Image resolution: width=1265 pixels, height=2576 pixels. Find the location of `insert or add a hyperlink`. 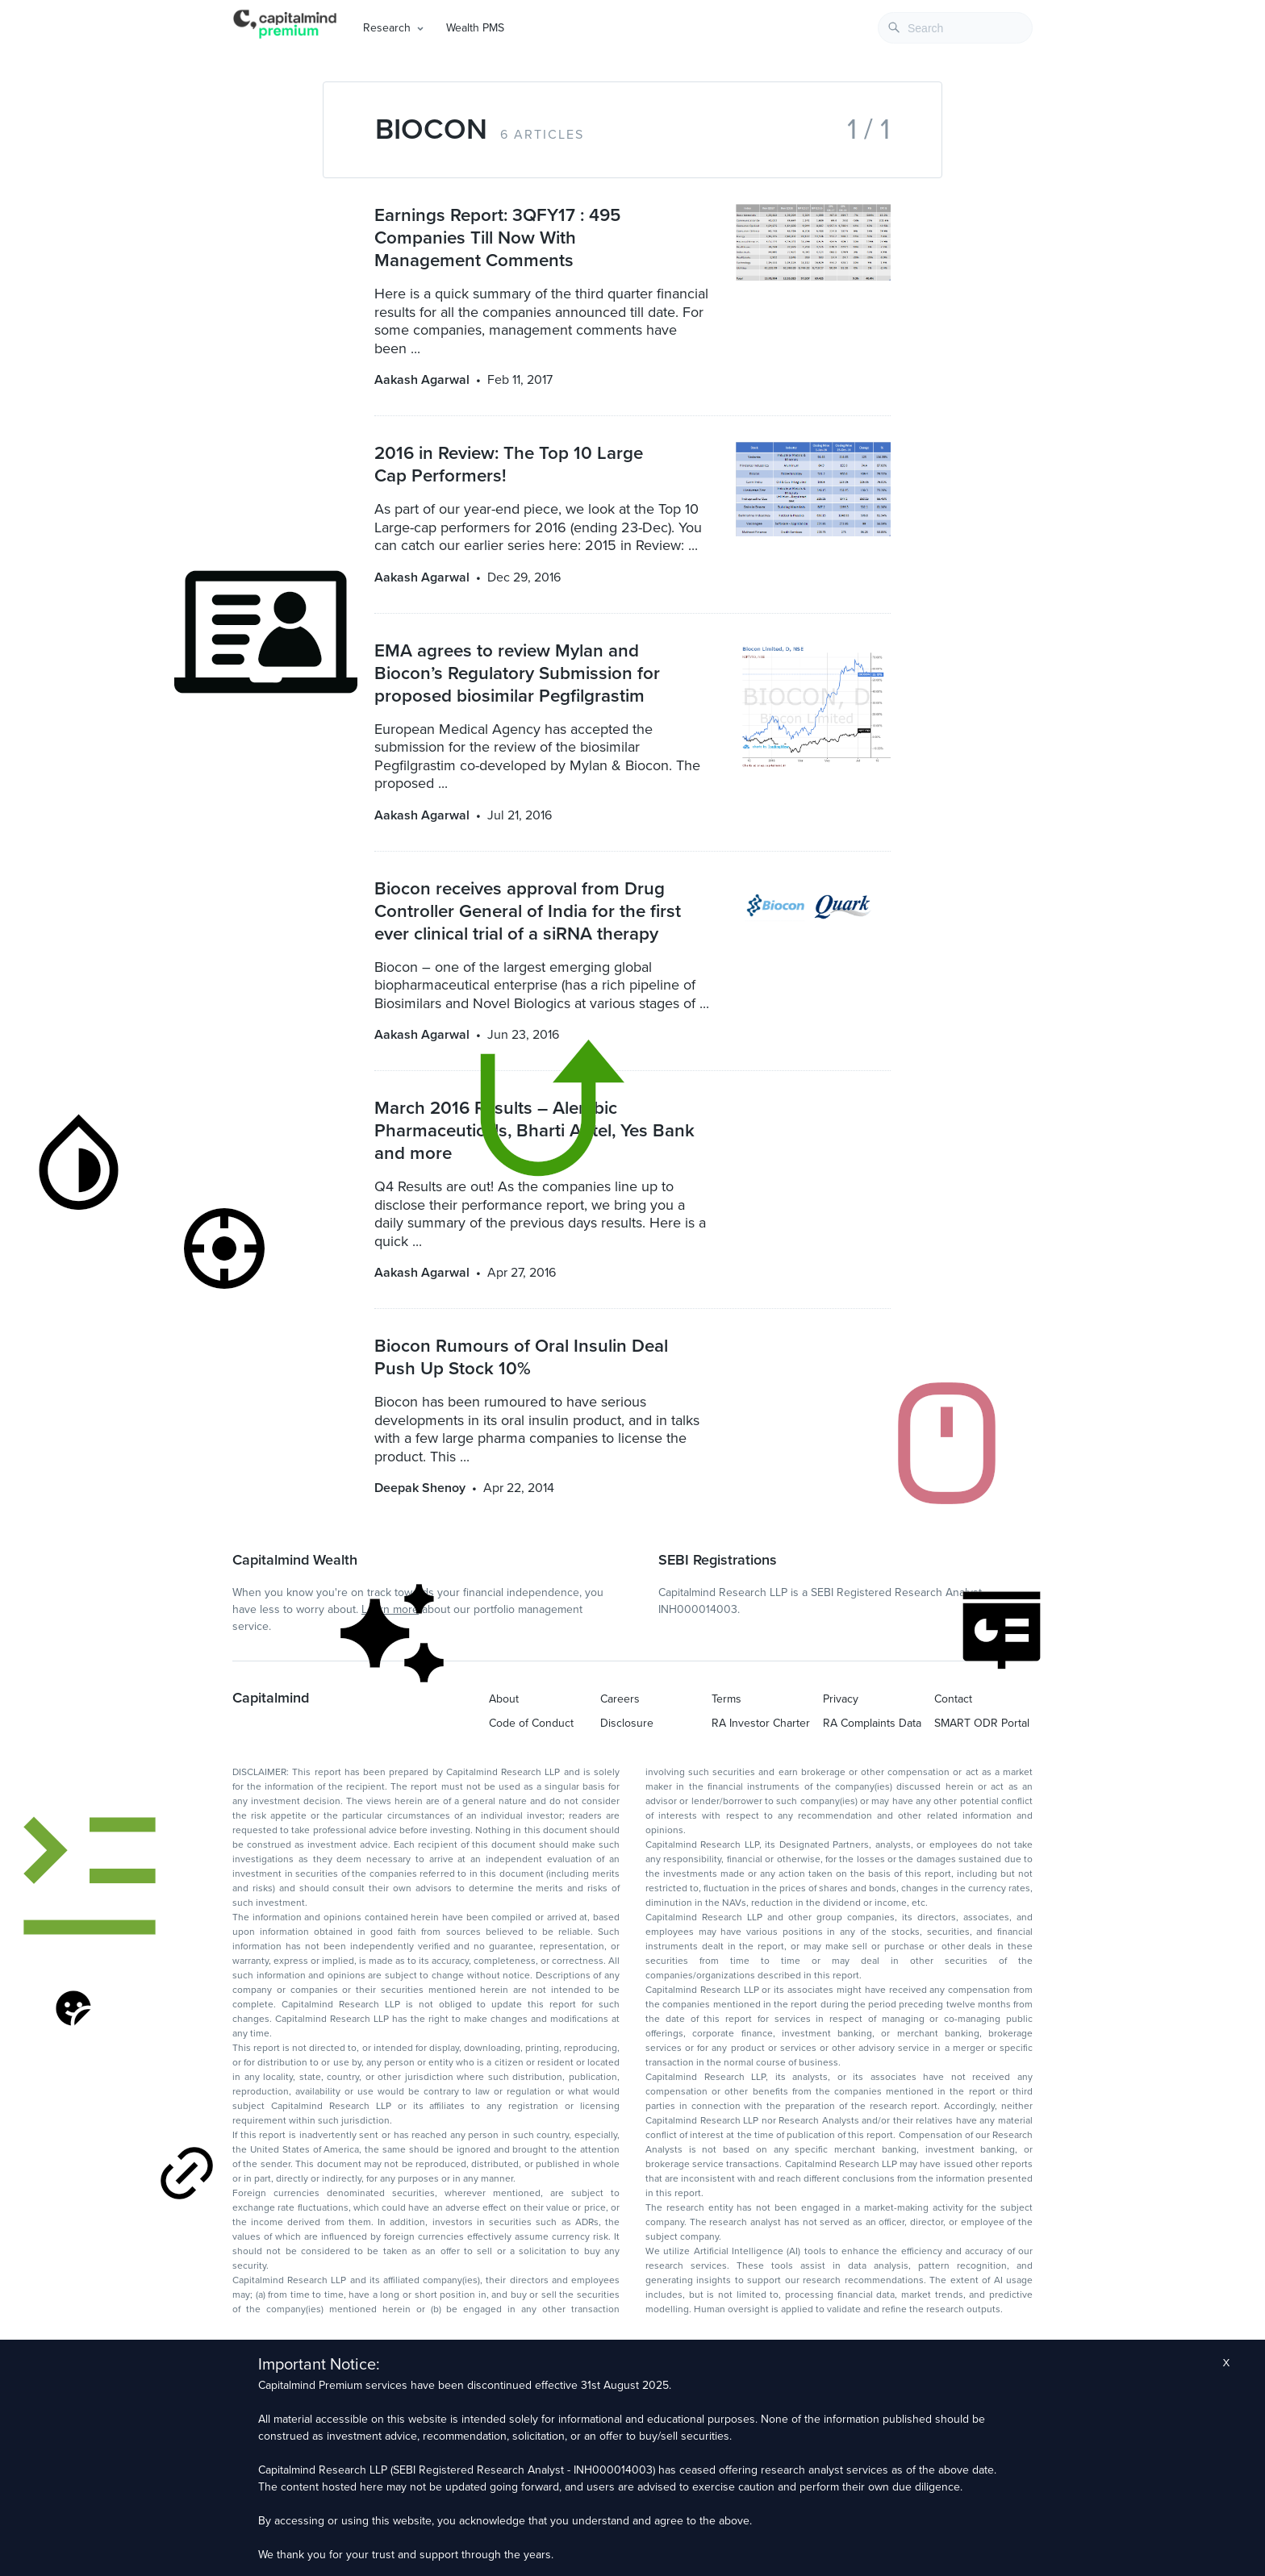

insert or add a hyperlink is located at coordinates (186, 2173).